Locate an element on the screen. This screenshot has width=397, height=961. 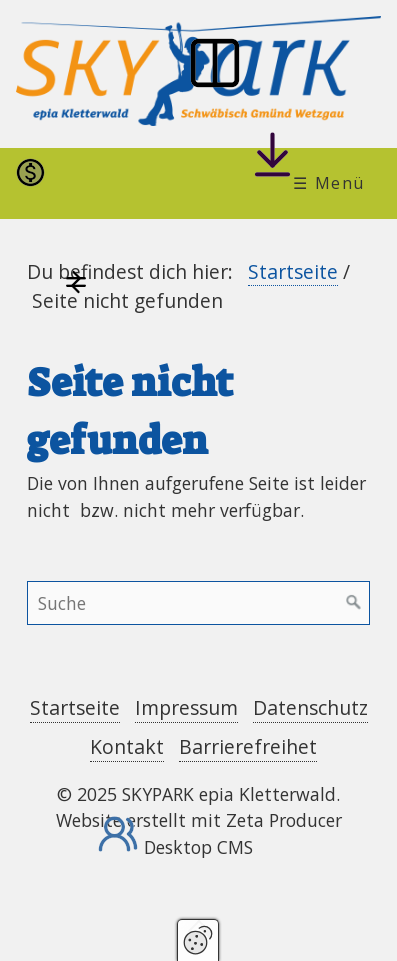
download a file to your device is located at coordinates (272, 154).